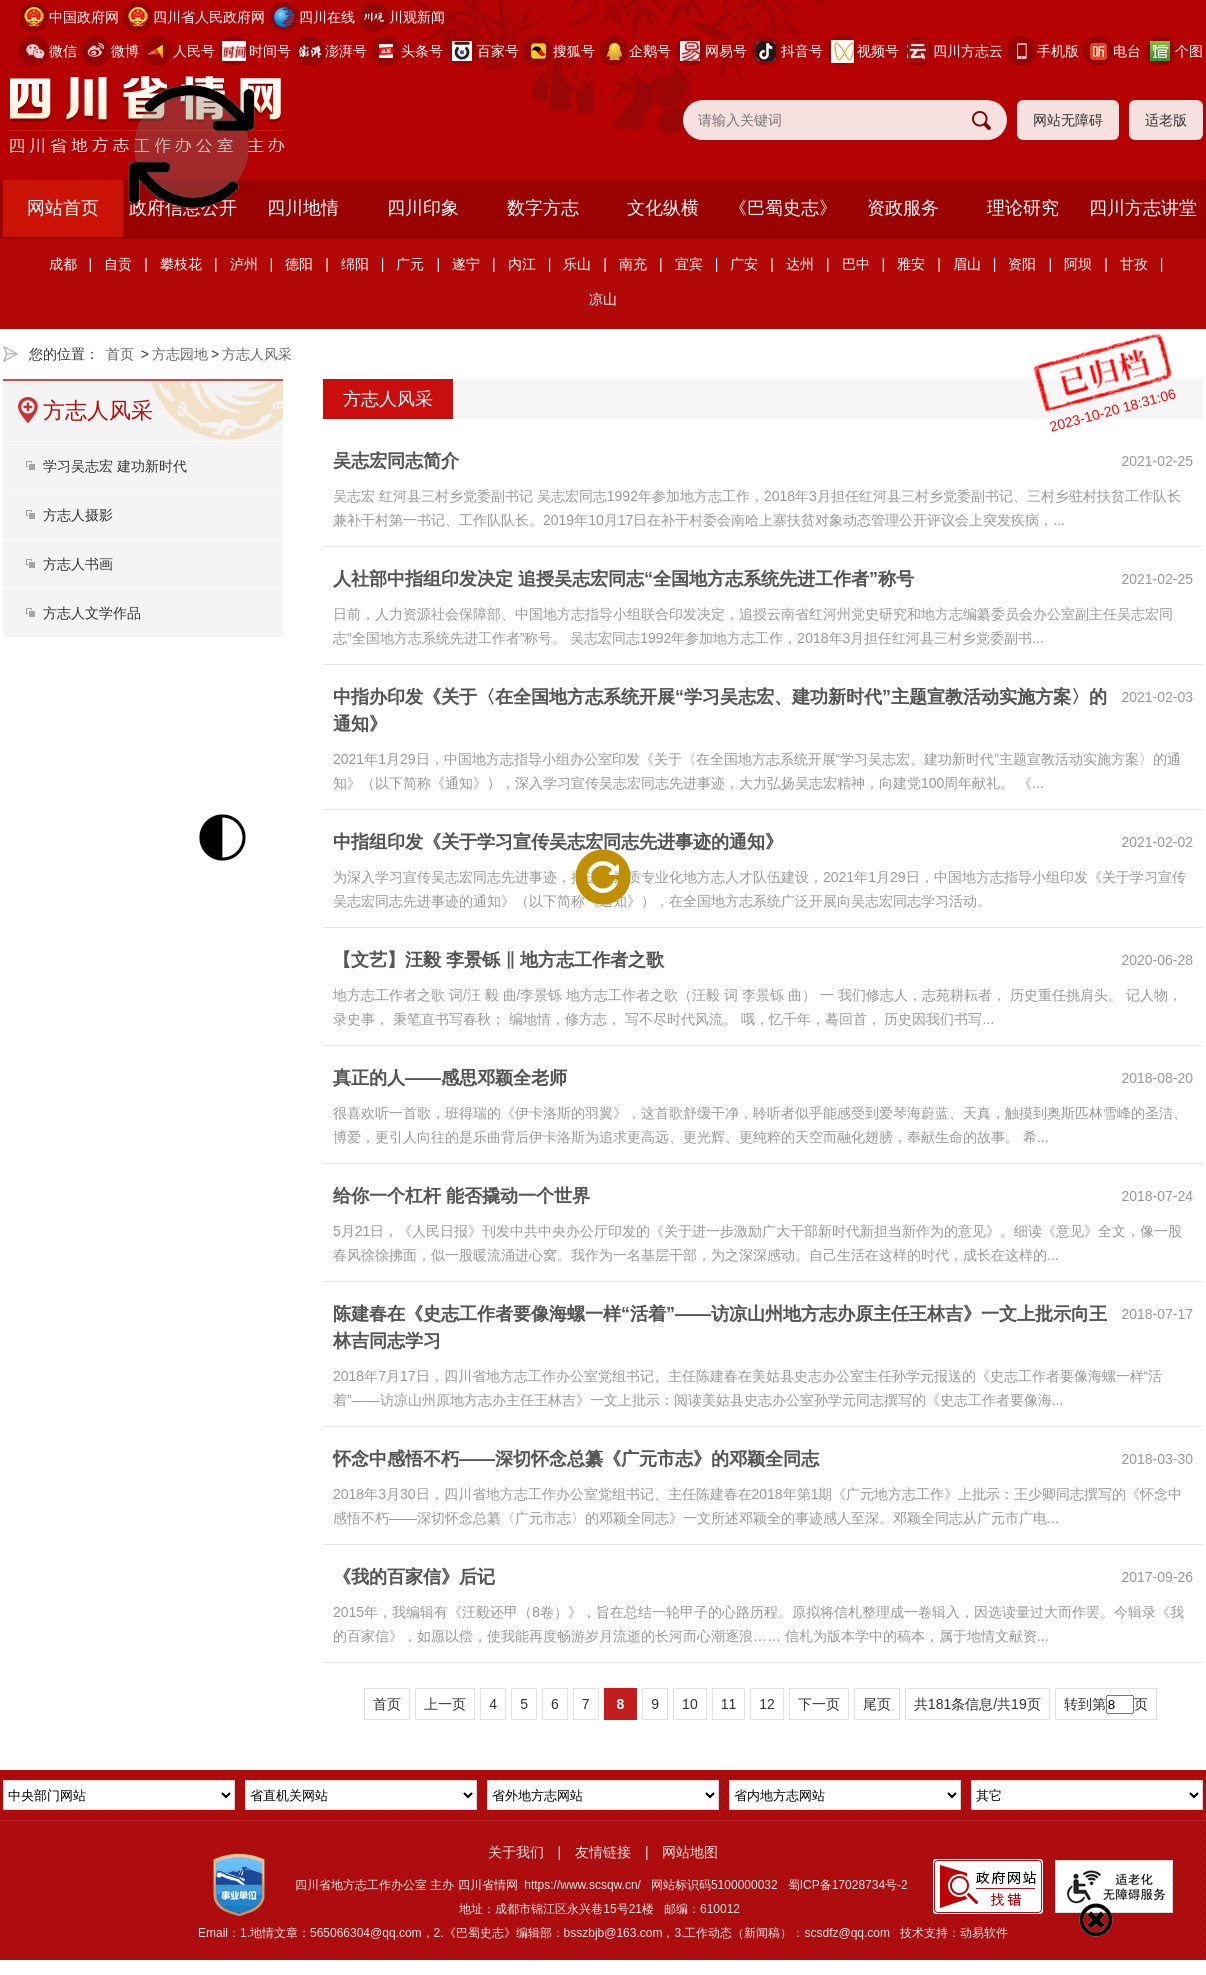 The image size is (1206, 1975). What do you see at coordinates (222, 837) in the screenshot?
I see `adjust display contrast settings` at bounding box center [222, 837].